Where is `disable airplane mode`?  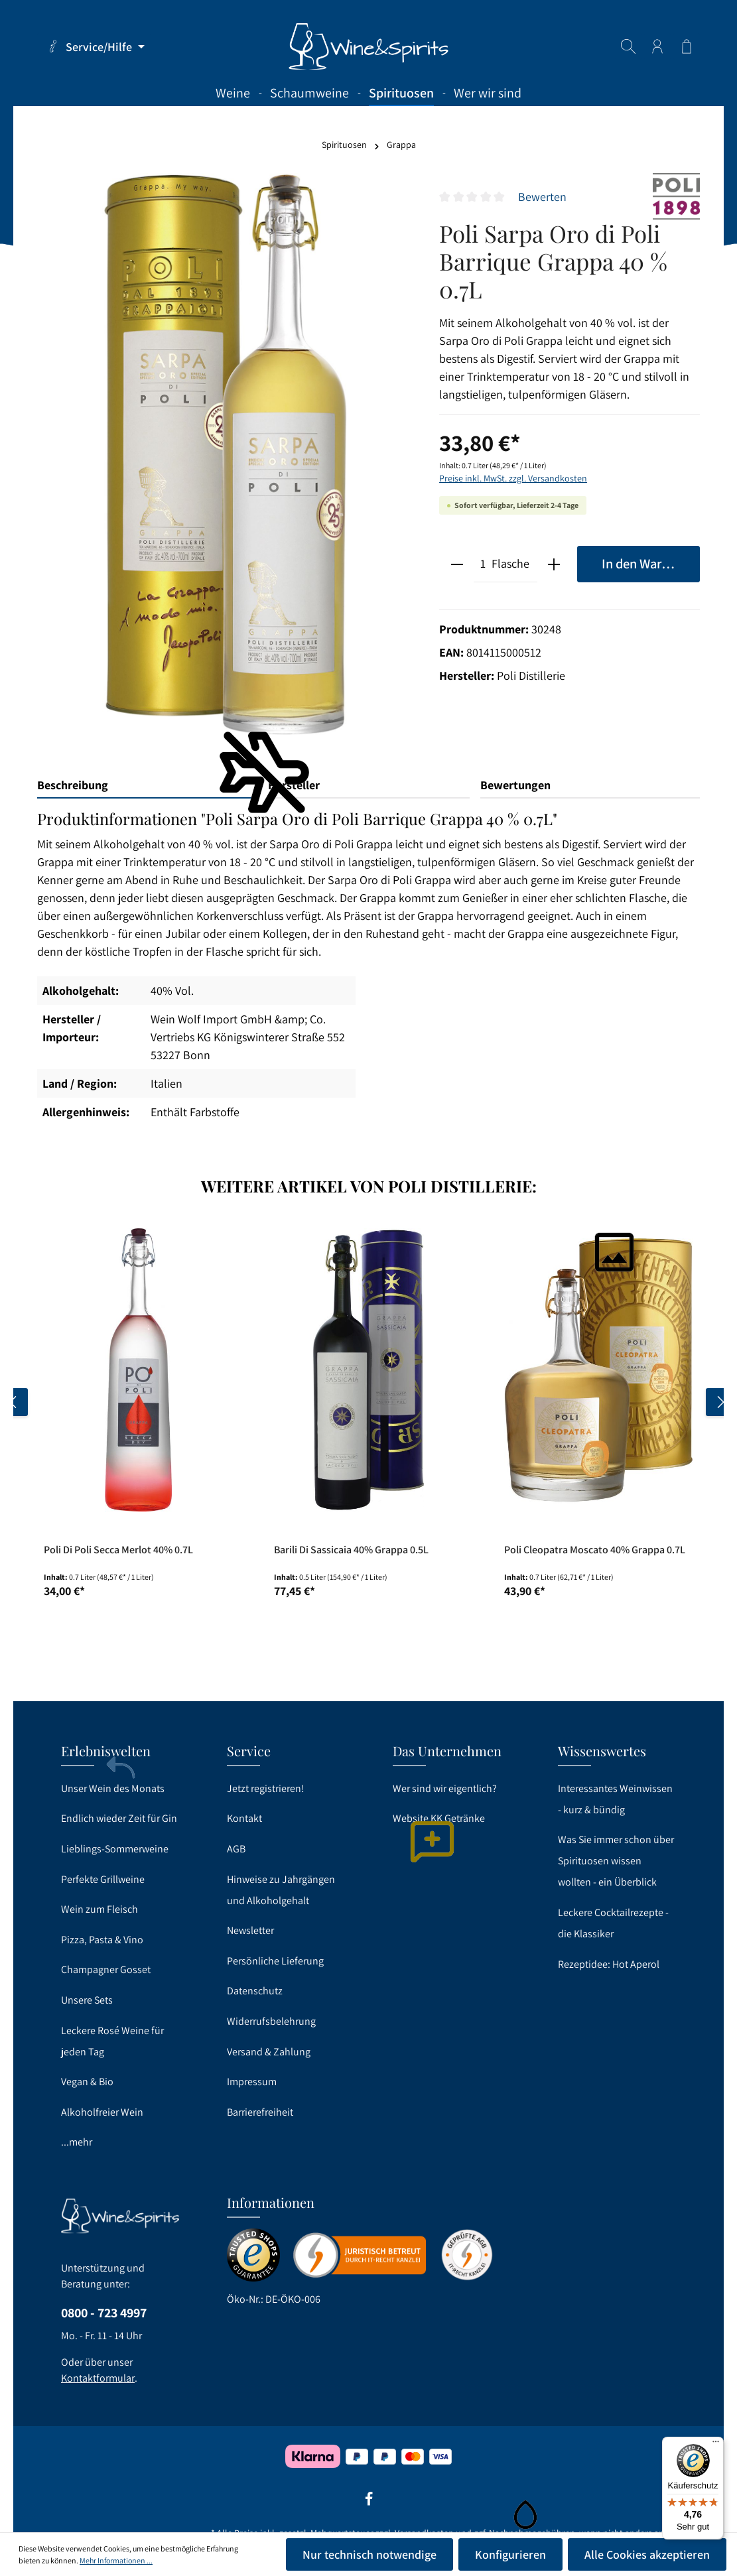 disable airplane mode is located at coordinates (264, 772).